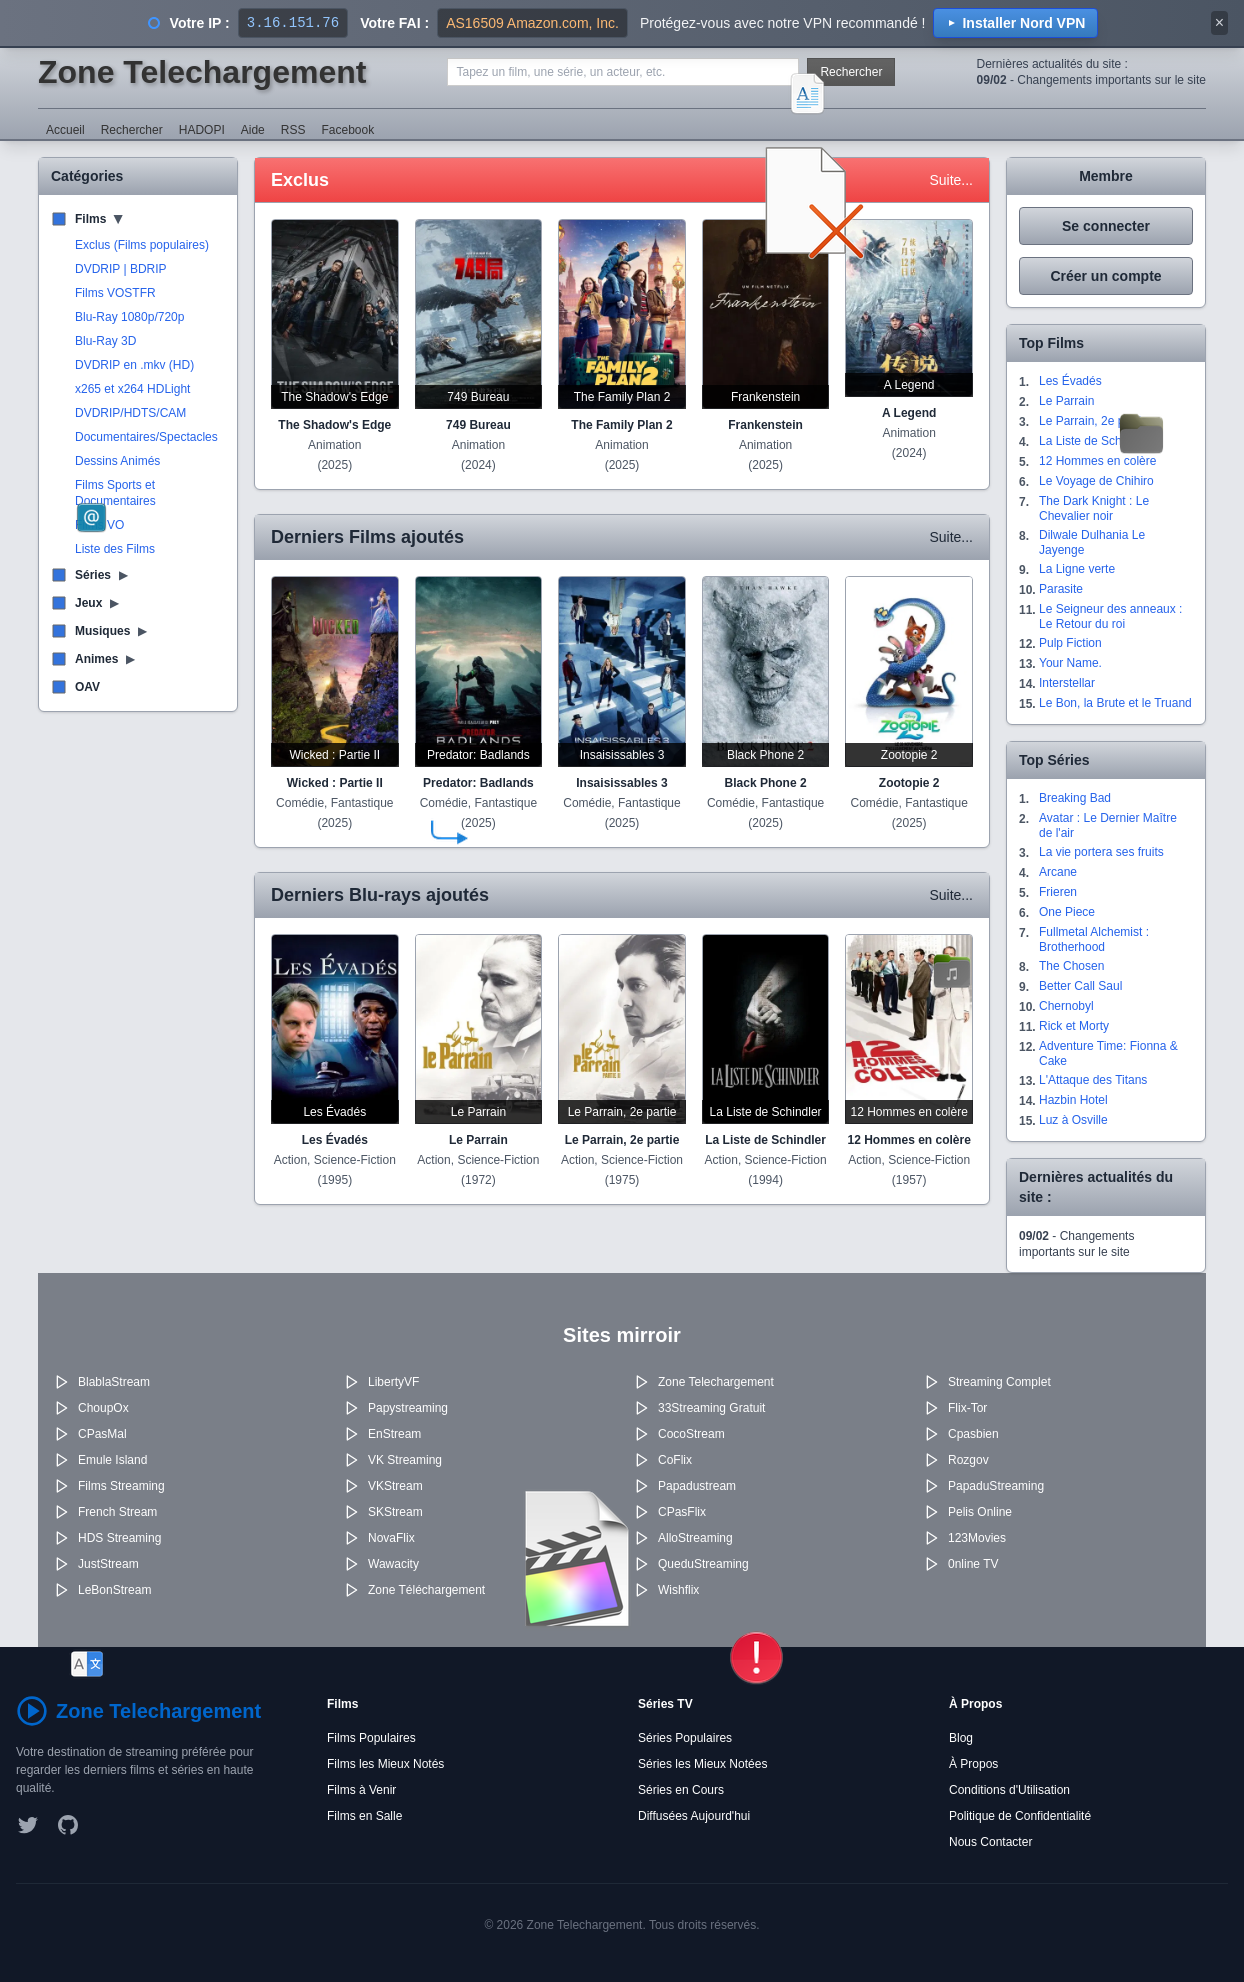 This screenshot has width=1244, height=1982. I want to click on create a new video project in iMovie, so click(577, 1562).